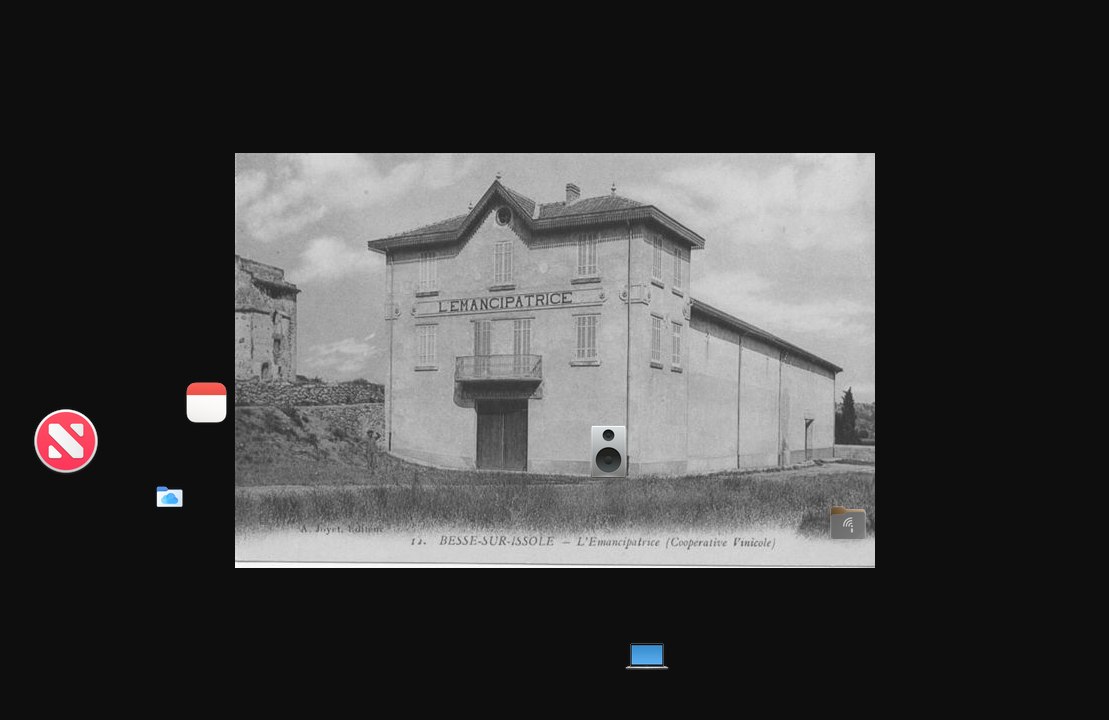 The image size is (1109, 720). What do you see at coordinates (206, 402) in the screenshot?
I see `empty calendar placeholder icon` at bounding box center [206, 402].